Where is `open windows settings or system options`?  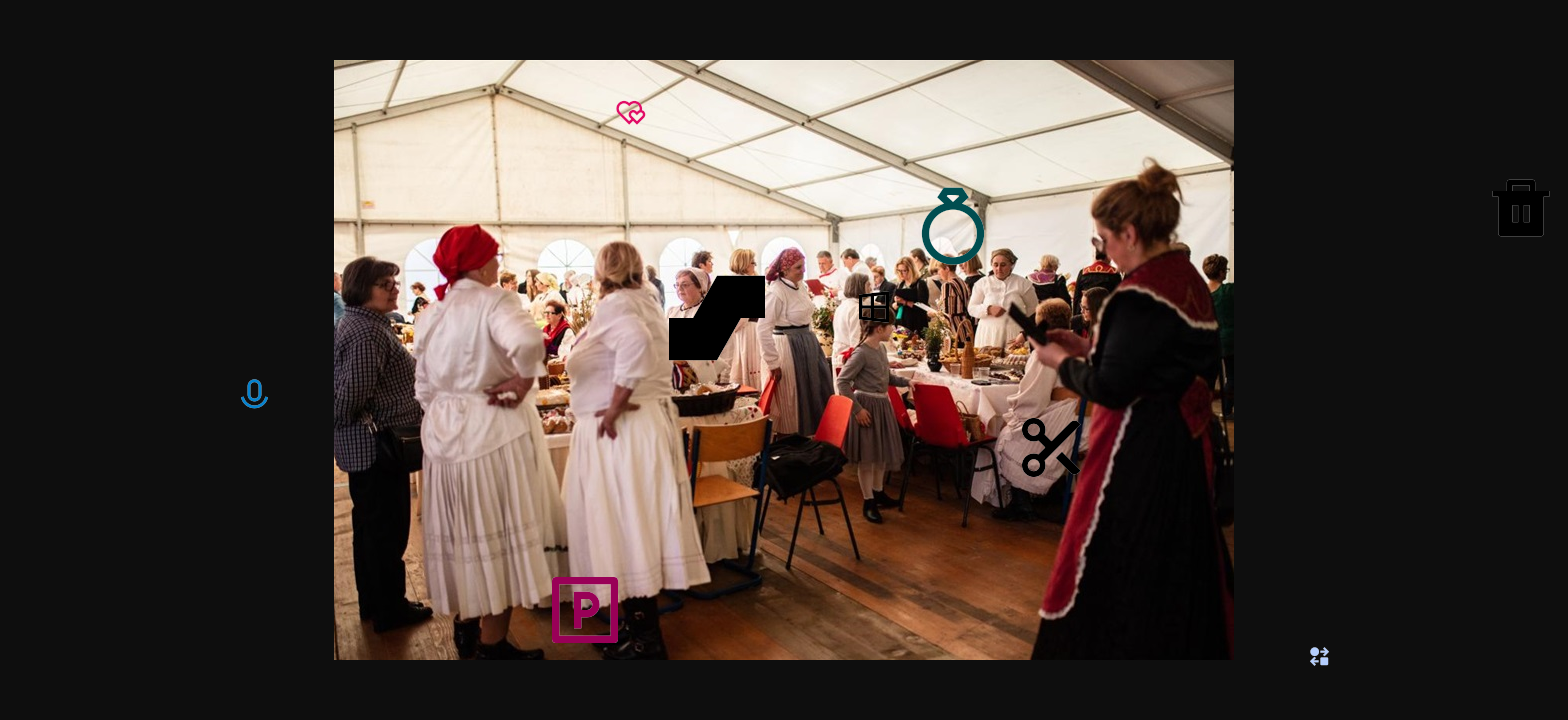 open windows settings or system options is located at coordinates (874, 307).